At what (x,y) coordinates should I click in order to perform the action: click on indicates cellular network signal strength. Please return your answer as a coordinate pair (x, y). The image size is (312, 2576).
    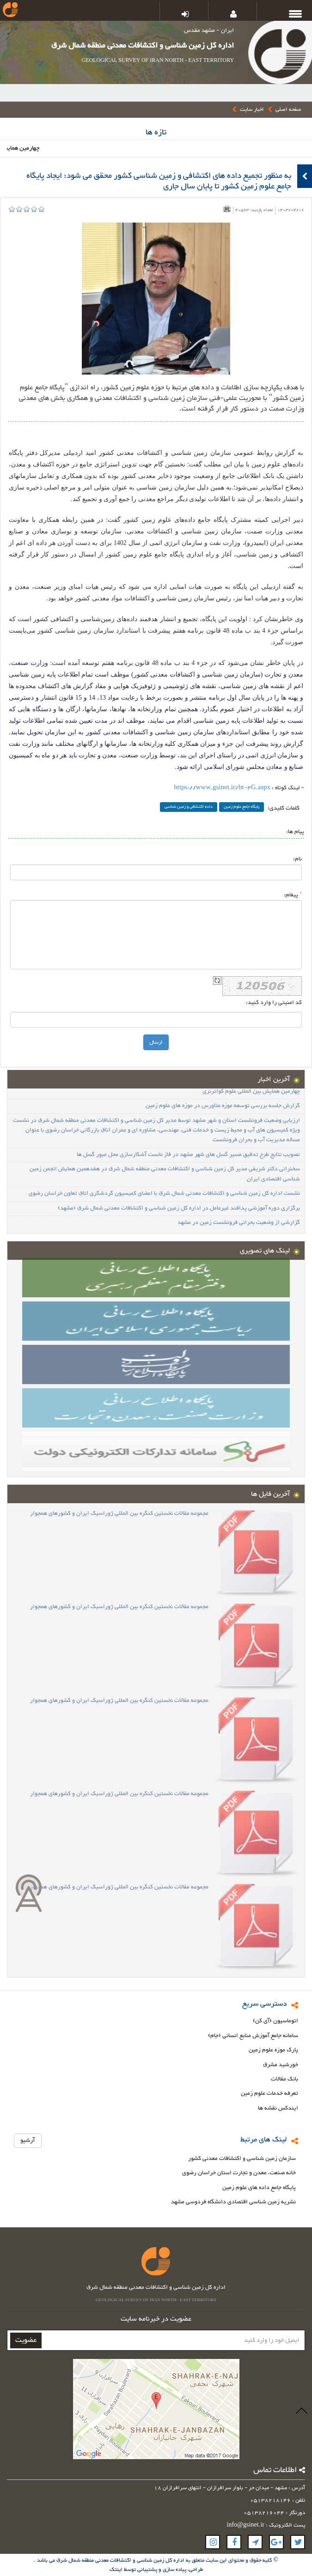
    Looking at the image, I should click on (29, 1894).